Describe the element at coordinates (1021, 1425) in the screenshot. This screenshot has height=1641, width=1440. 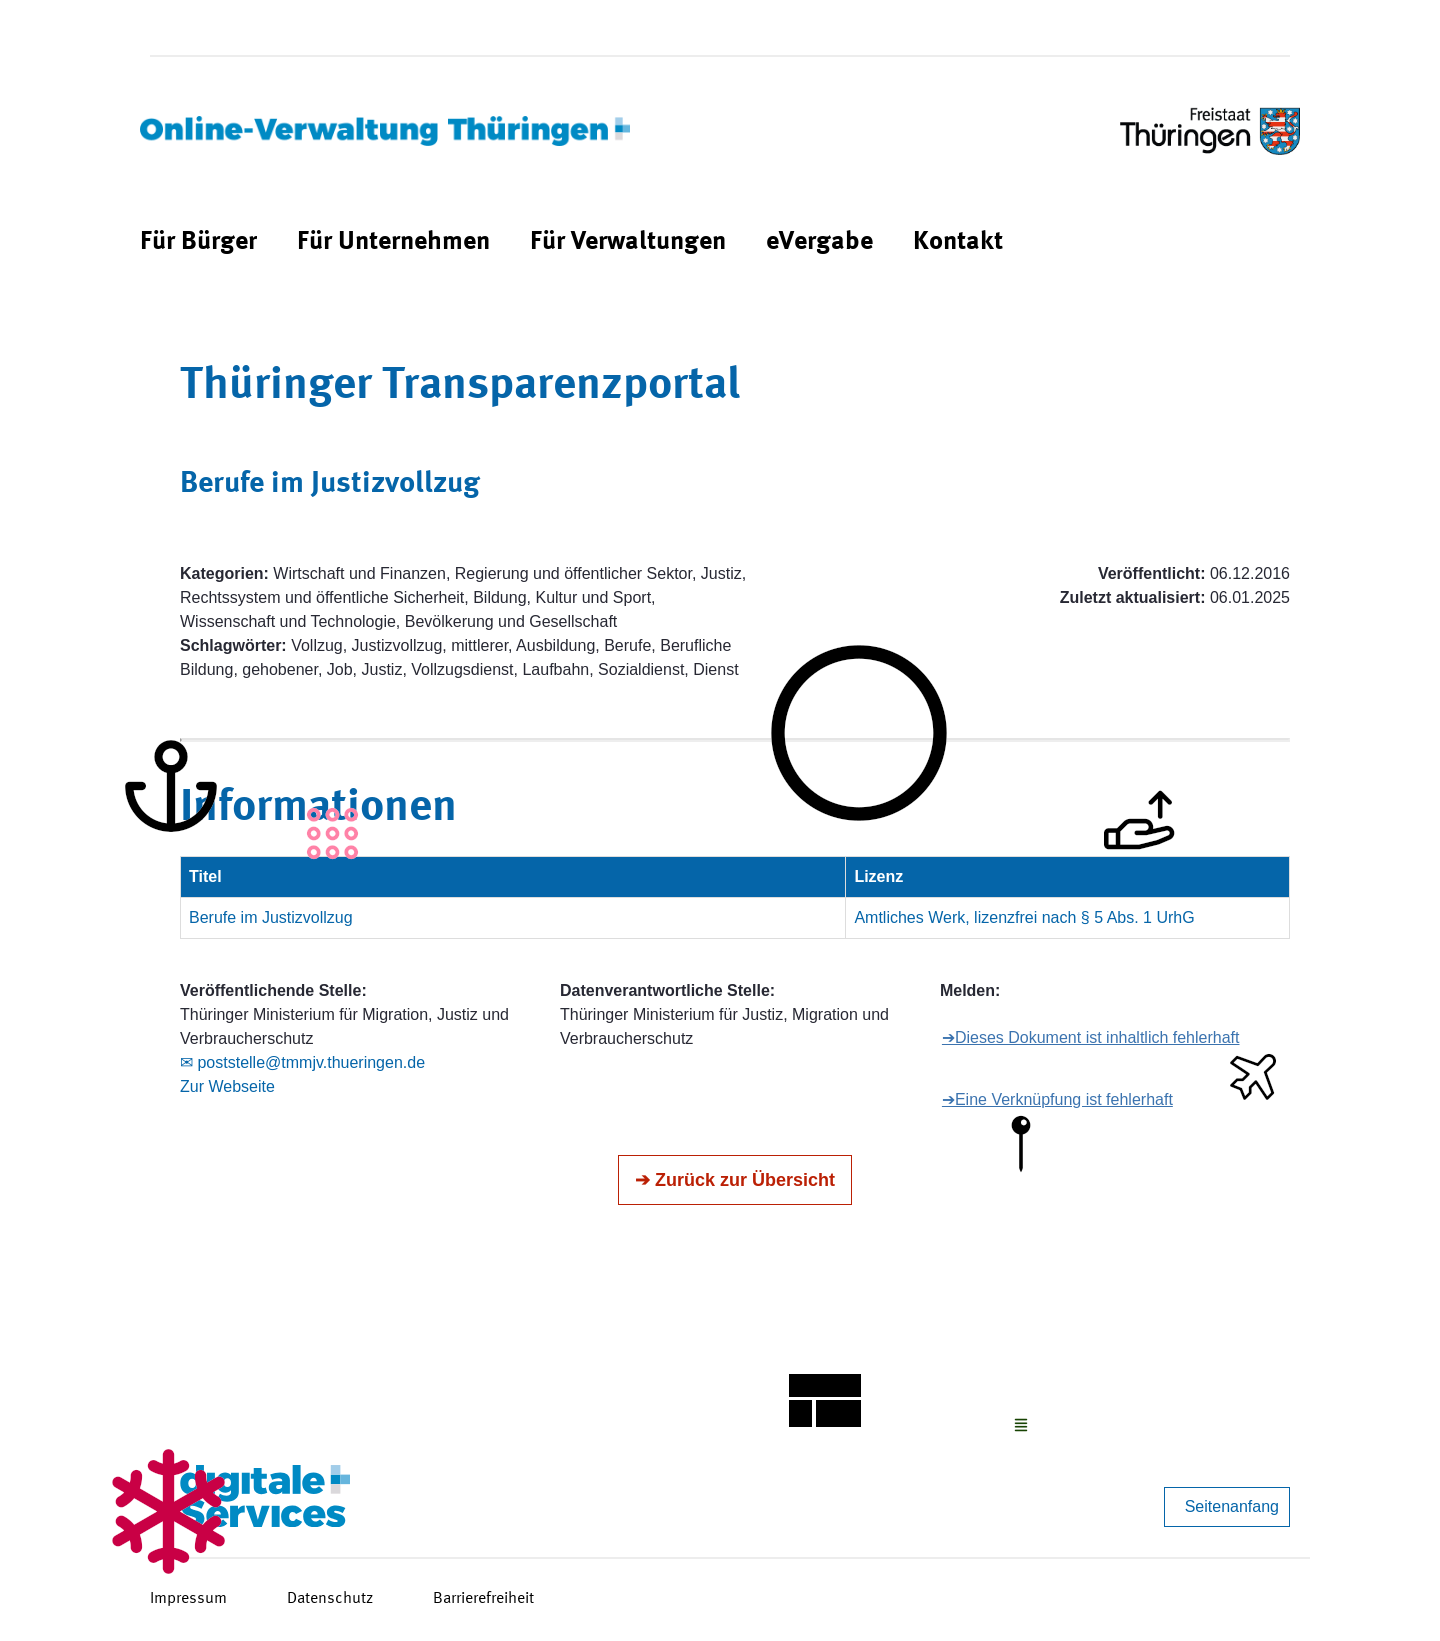
I see `justify text alignment` at that location.